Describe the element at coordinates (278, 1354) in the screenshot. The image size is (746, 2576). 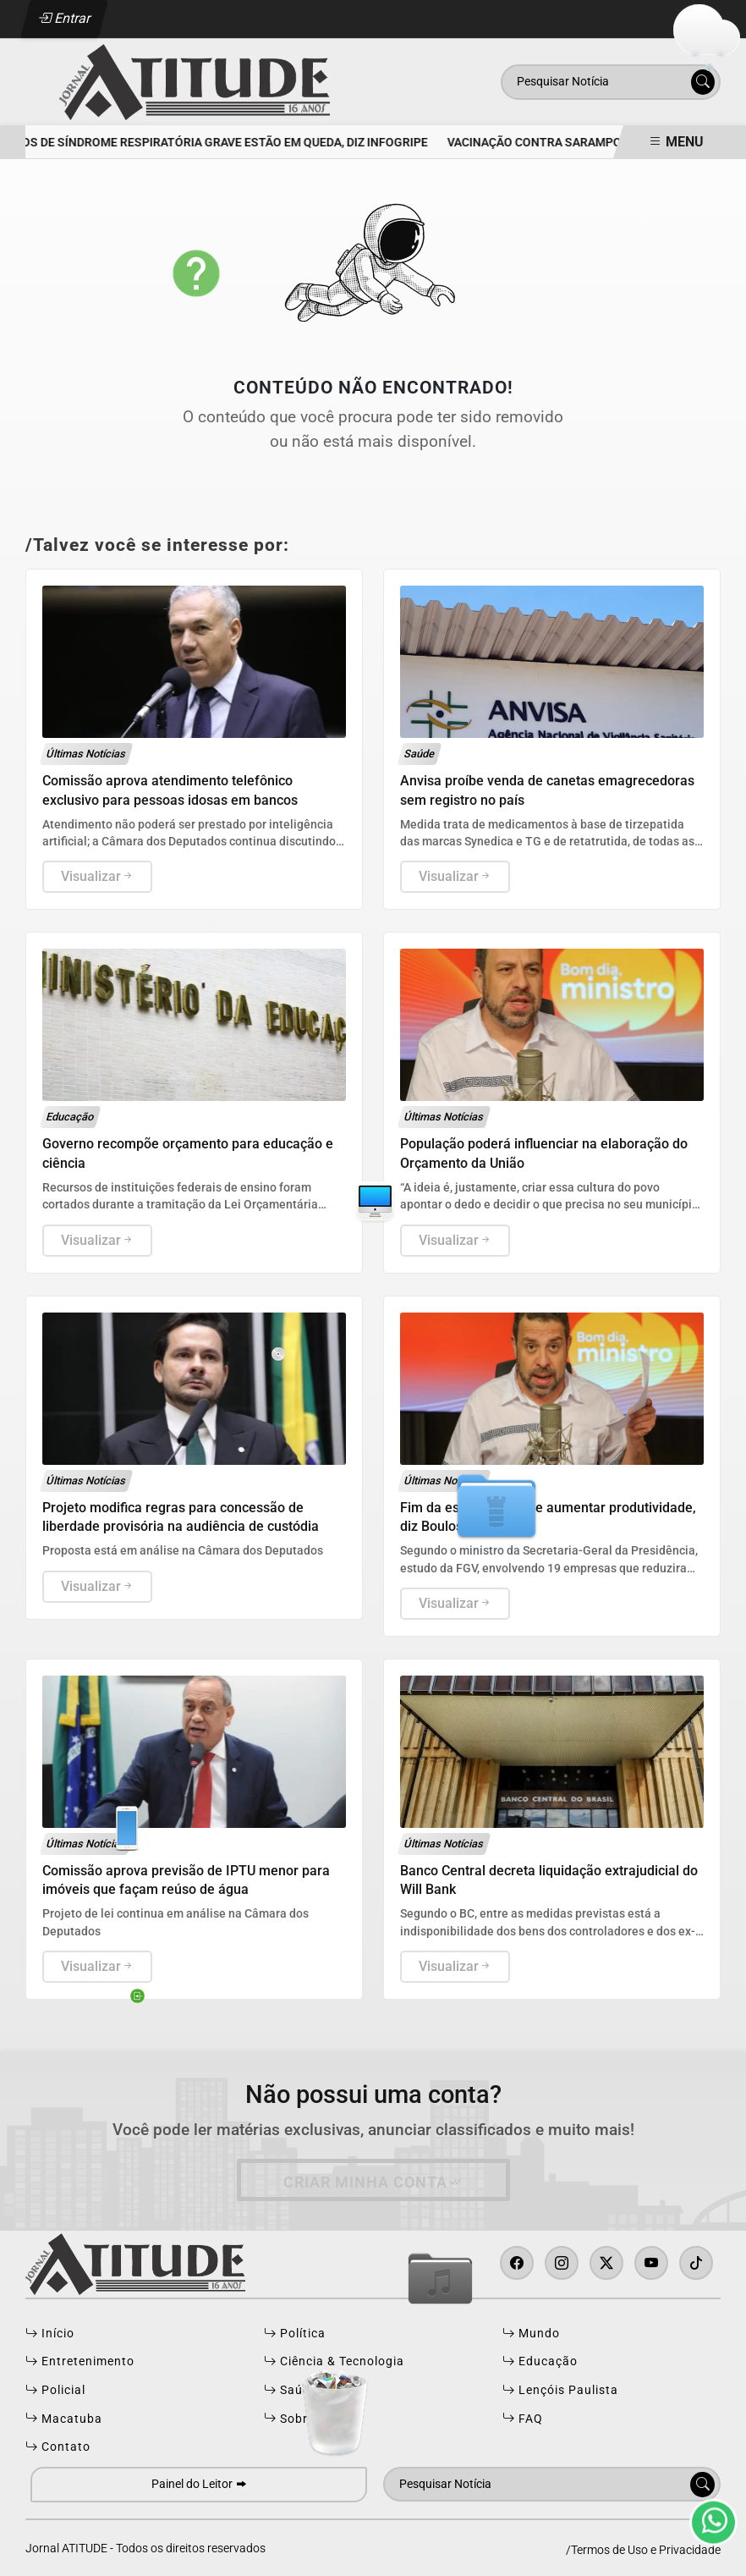
I see `unmount or eject a CD/DVD writer drive` at that location.